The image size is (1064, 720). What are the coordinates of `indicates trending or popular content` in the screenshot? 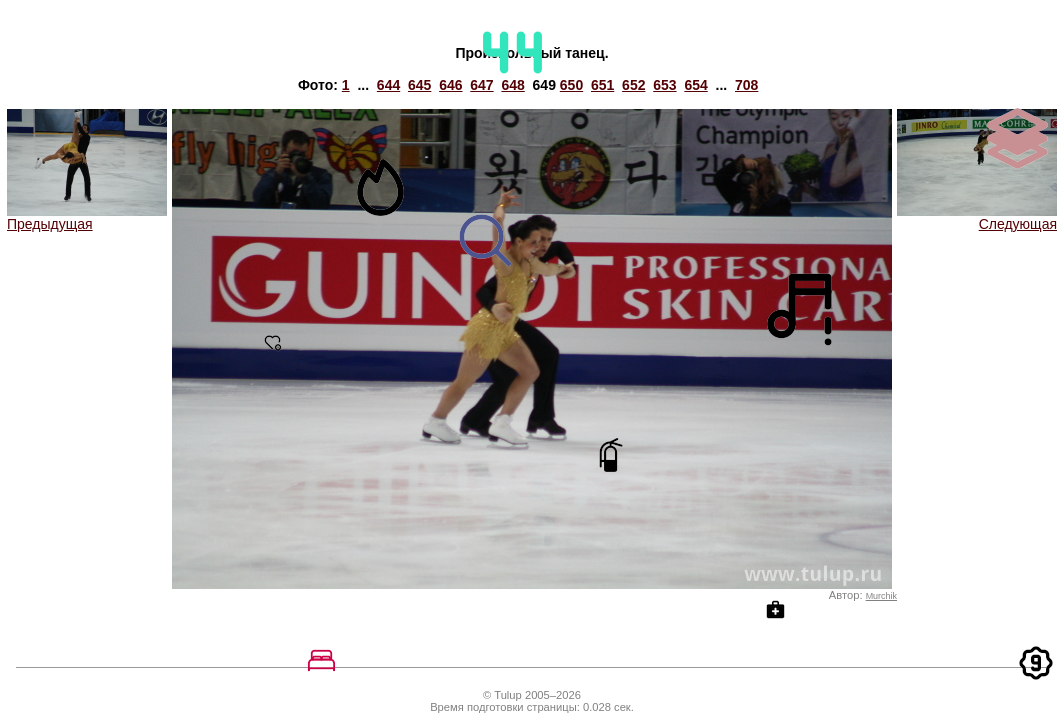 It's located at (380, 188).